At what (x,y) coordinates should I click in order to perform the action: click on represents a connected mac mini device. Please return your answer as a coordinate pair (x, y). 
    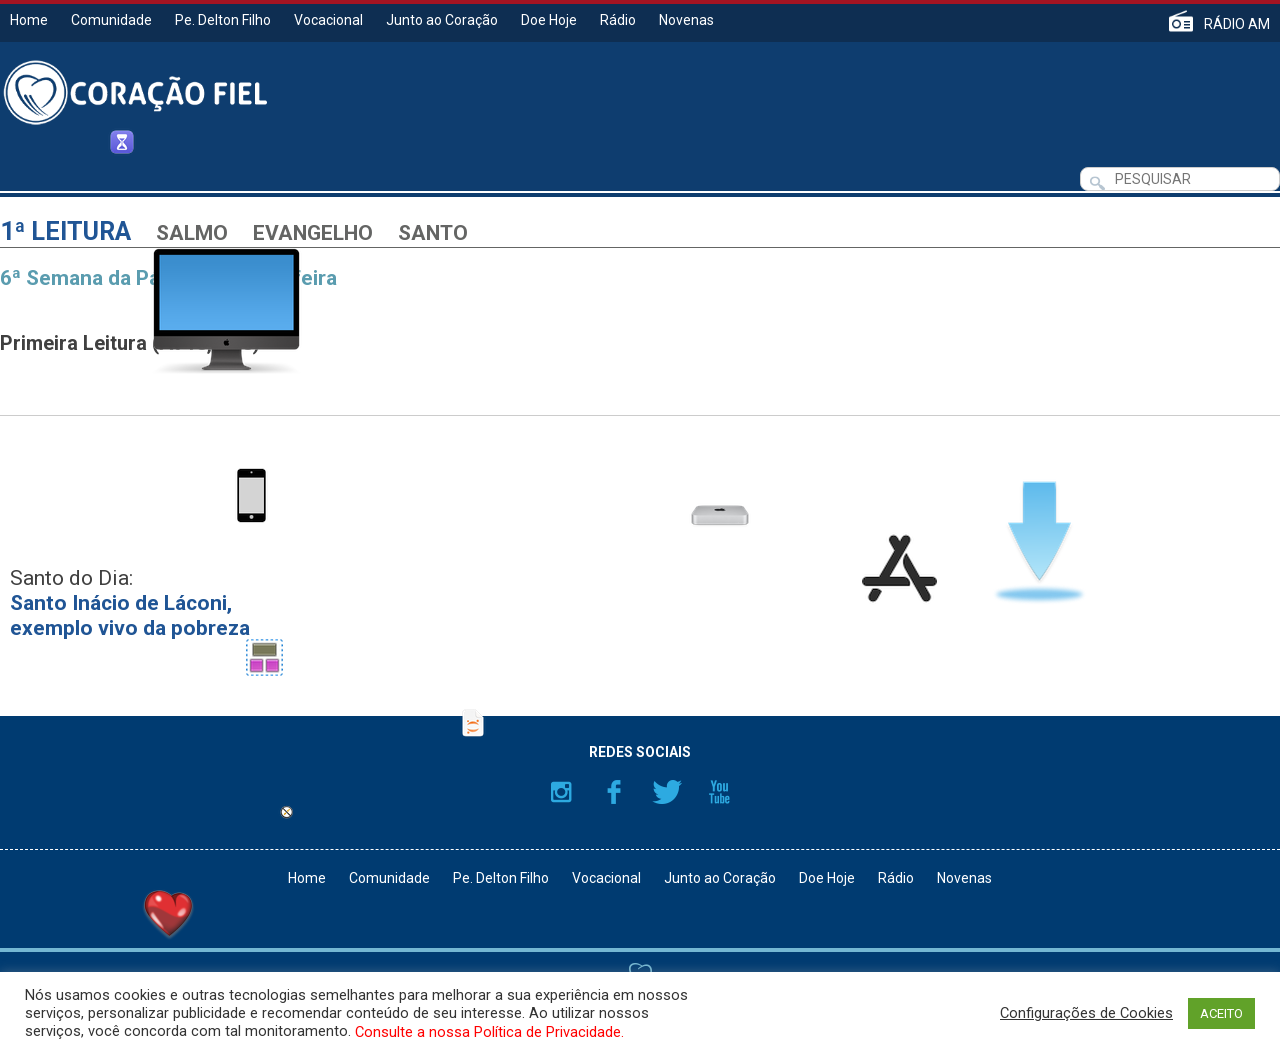
    Looking at the image, I should click on (720, 515).